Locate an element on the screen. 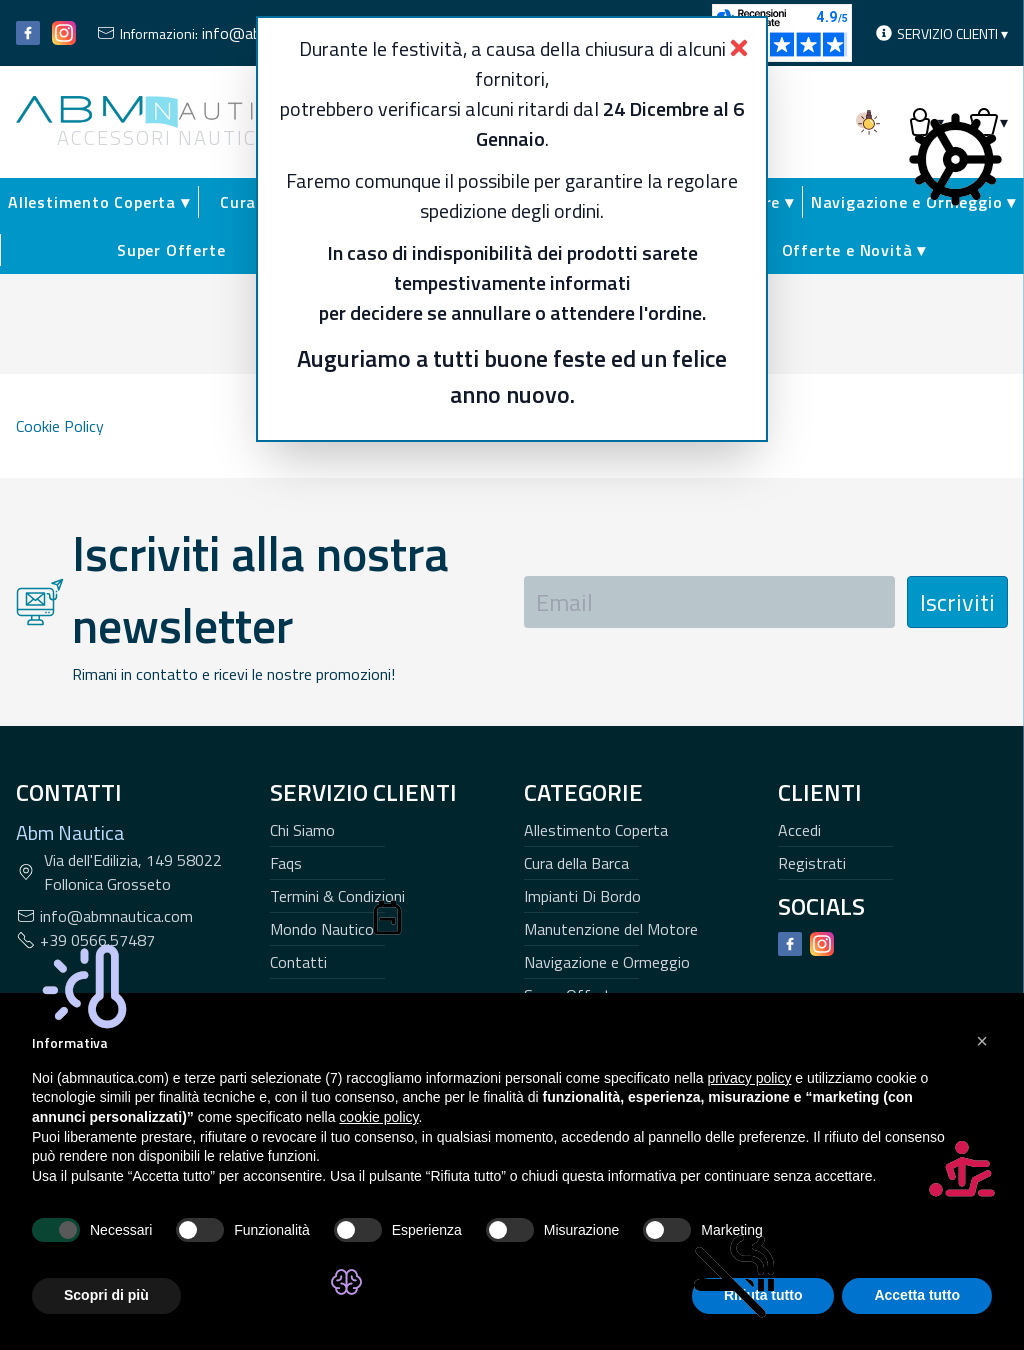 Image resolution: width=1024 pixels, height=1350 pixels. access settings or preferences is located at coordinates (955, 159).